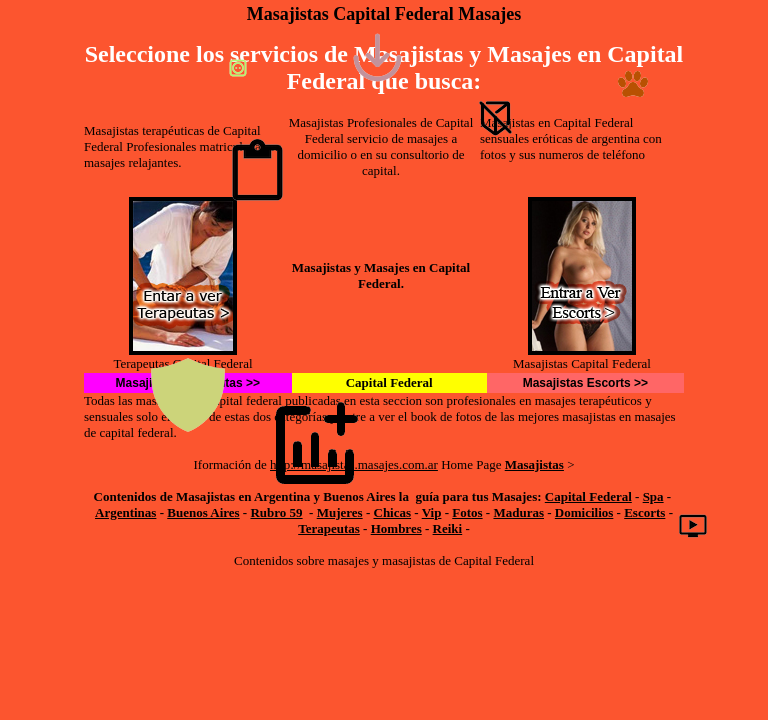 The image size is (768, 720). I want to click on access pet-related features or settings, so click(633, 84).